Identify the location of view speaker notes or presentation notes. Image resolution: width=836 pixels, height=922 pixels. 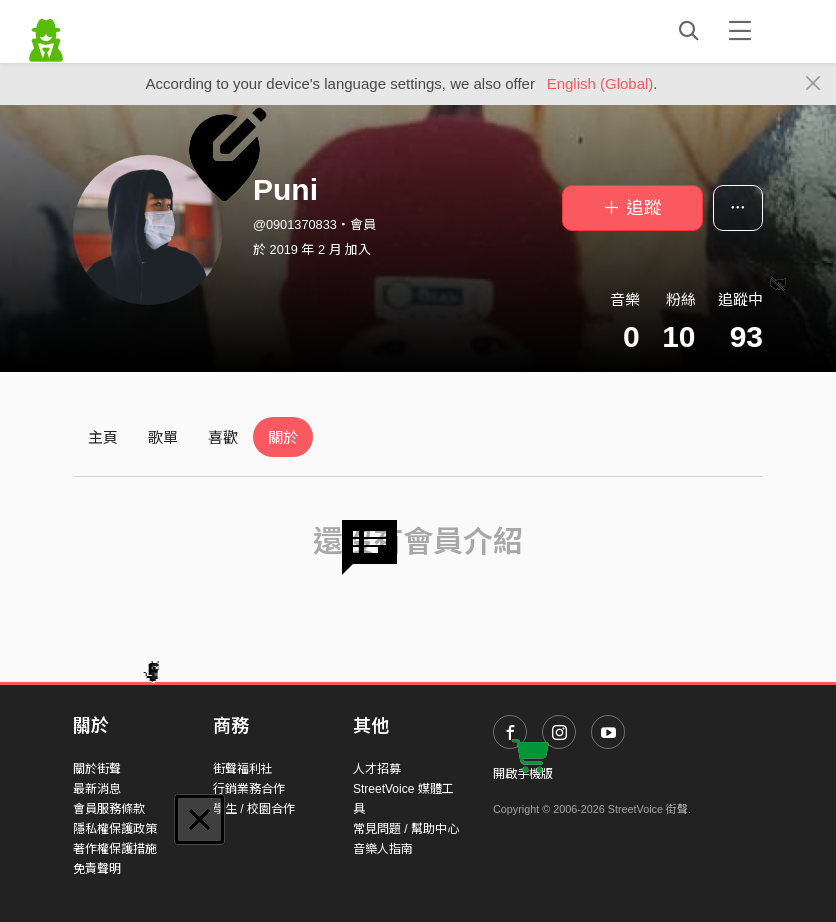
(369, 547).